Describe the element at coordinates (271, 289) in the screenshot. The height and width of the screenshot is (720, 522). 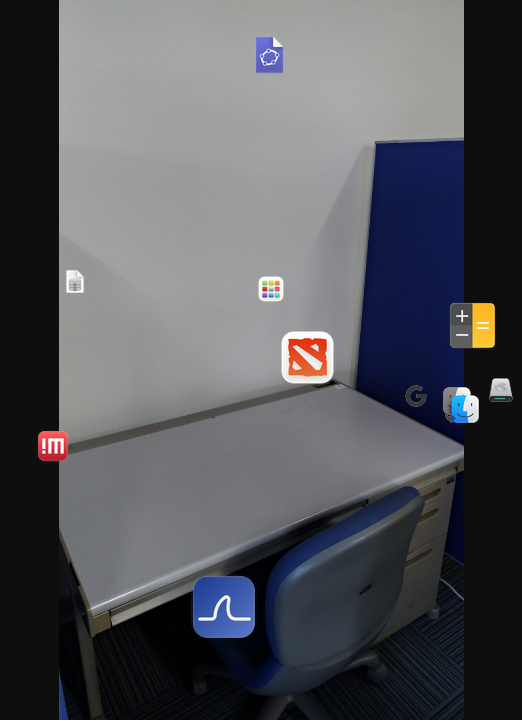
I see `open the app grid or launcher` at that location.